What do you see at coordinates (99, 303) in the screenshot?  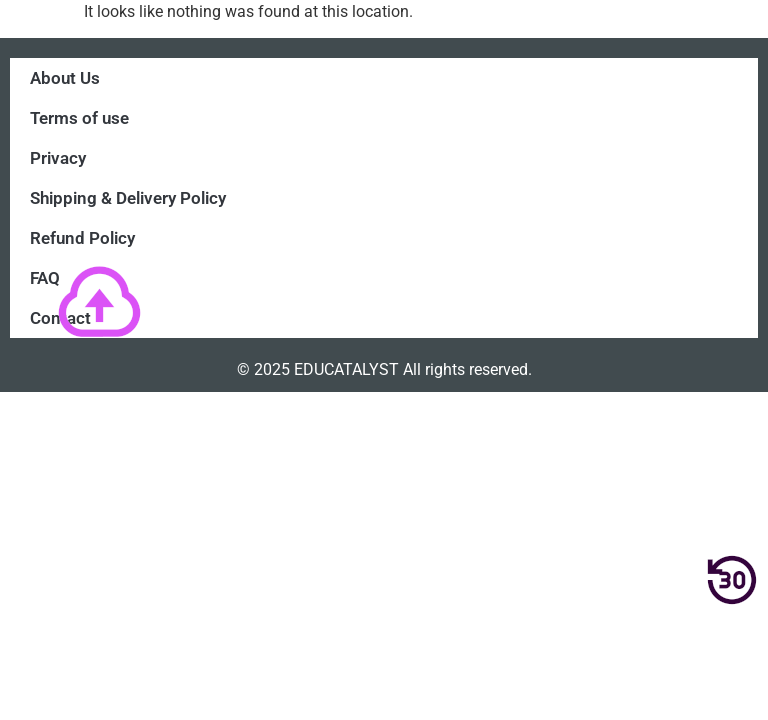 I see `upload file to cloud storage` at bounding box center [99, 303].